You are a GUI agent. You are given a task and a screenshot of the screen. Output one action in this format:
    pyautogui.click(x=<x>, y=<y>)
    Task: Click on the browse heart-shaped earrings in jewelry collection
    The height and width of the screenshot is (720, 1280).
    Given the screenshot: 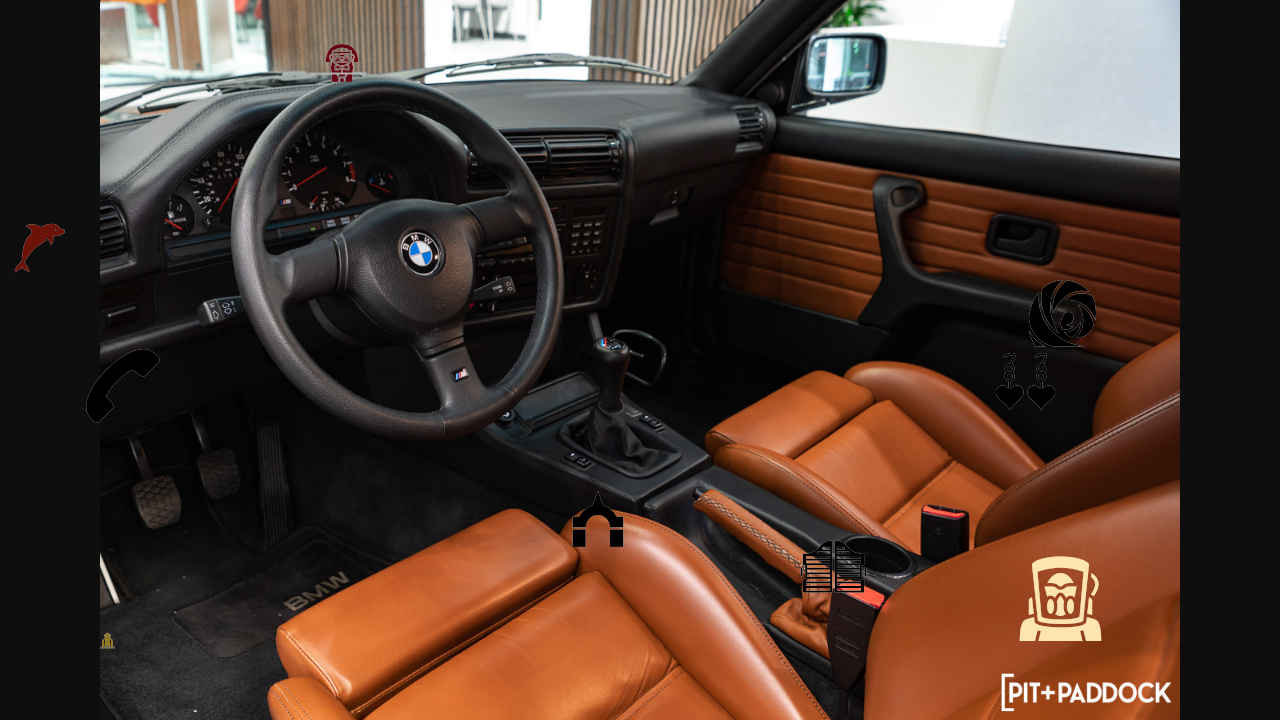 What is the action you would take?
    pyautogui.click(x=1025, y=381)
    